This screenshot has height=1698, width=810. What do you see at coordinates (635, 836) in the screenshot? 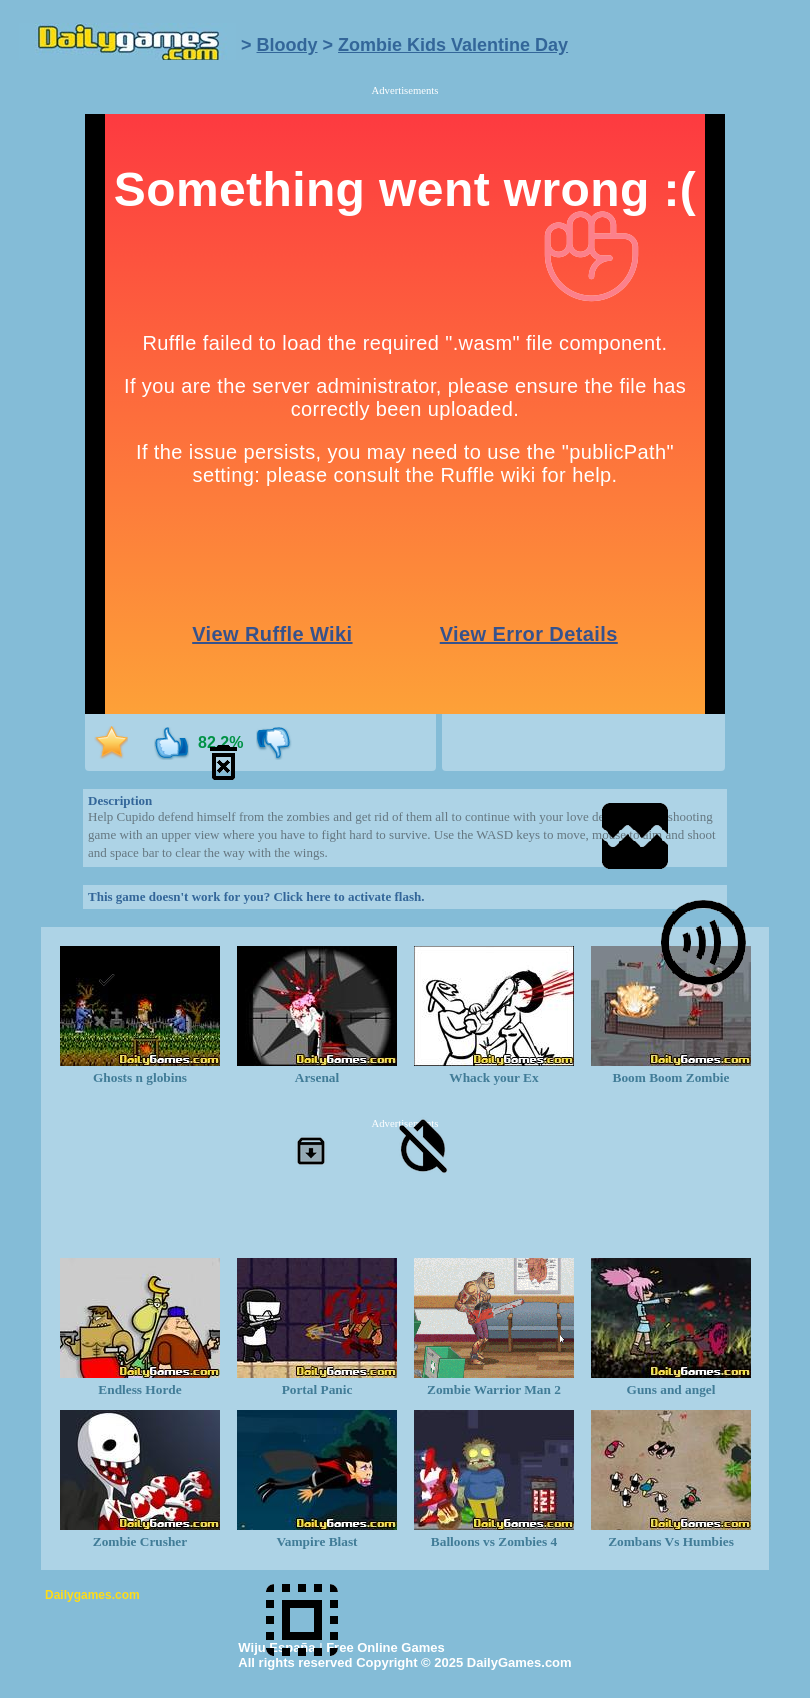
I see `indicates an image failed to load` at bounding box center [635, 836].